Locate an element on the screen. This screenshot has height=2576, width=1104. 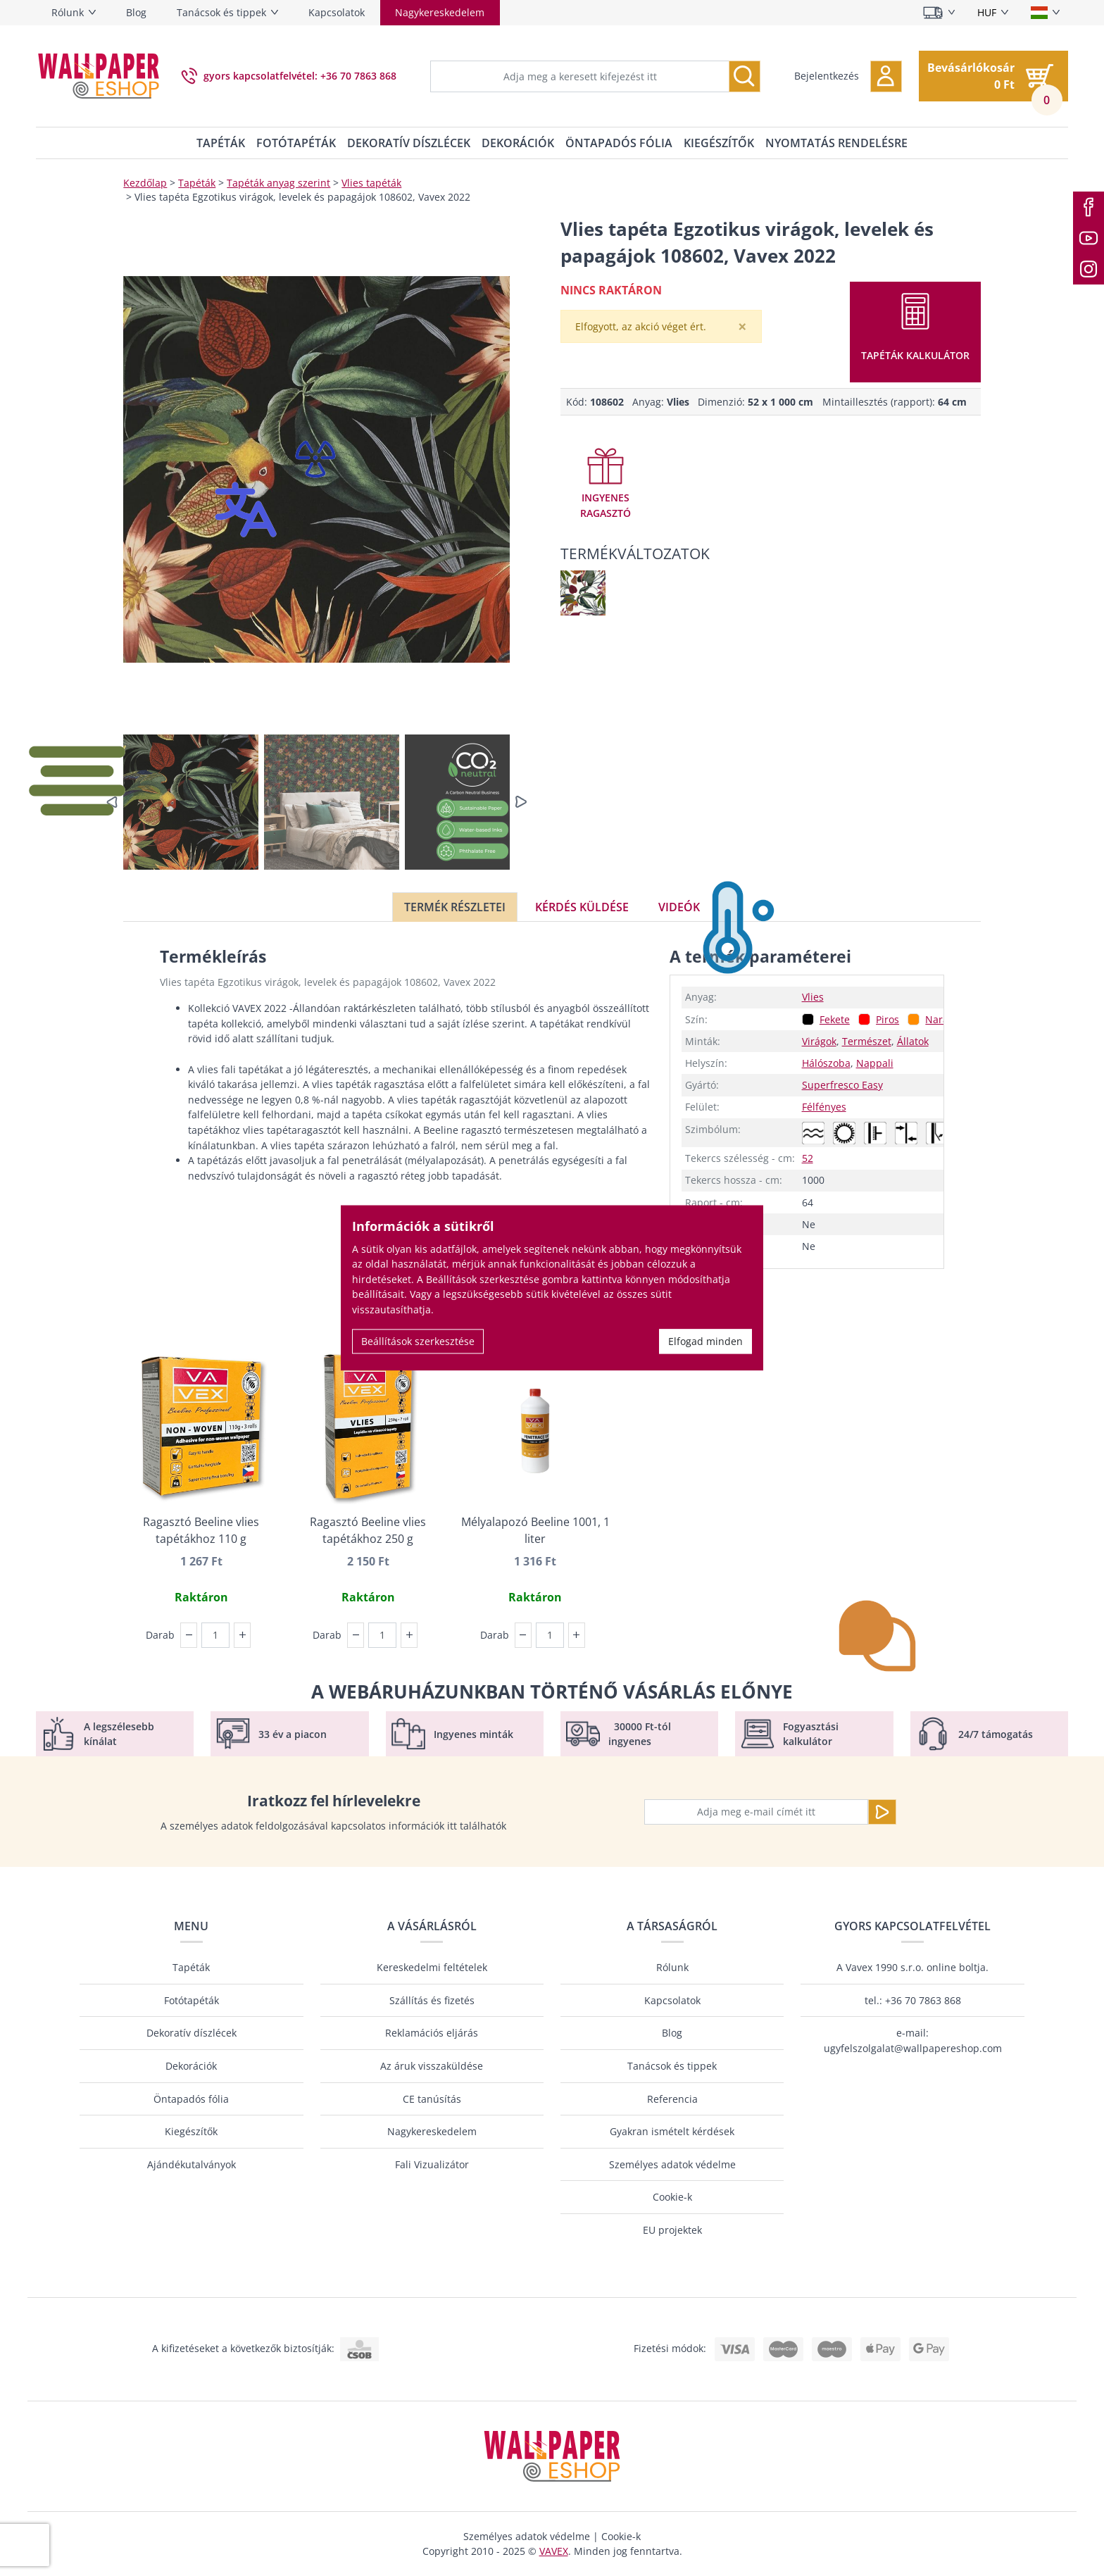
view current temperature is located at coordinates (731, 927).